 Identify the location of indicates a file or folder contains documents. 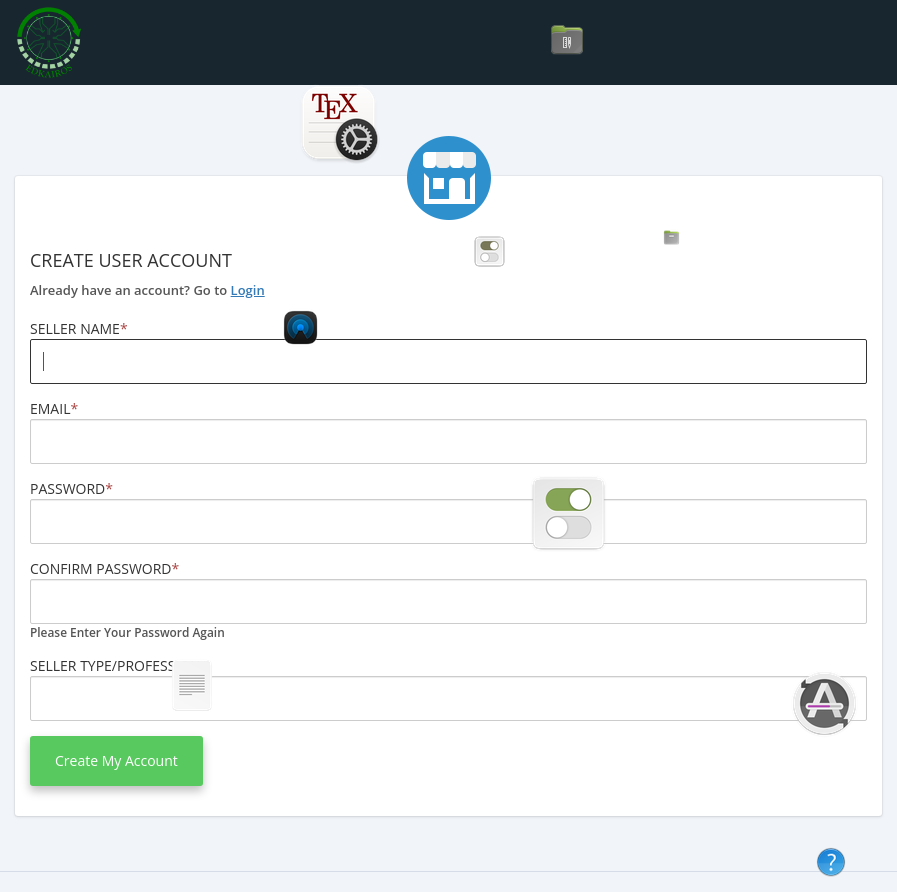
(192, 685).